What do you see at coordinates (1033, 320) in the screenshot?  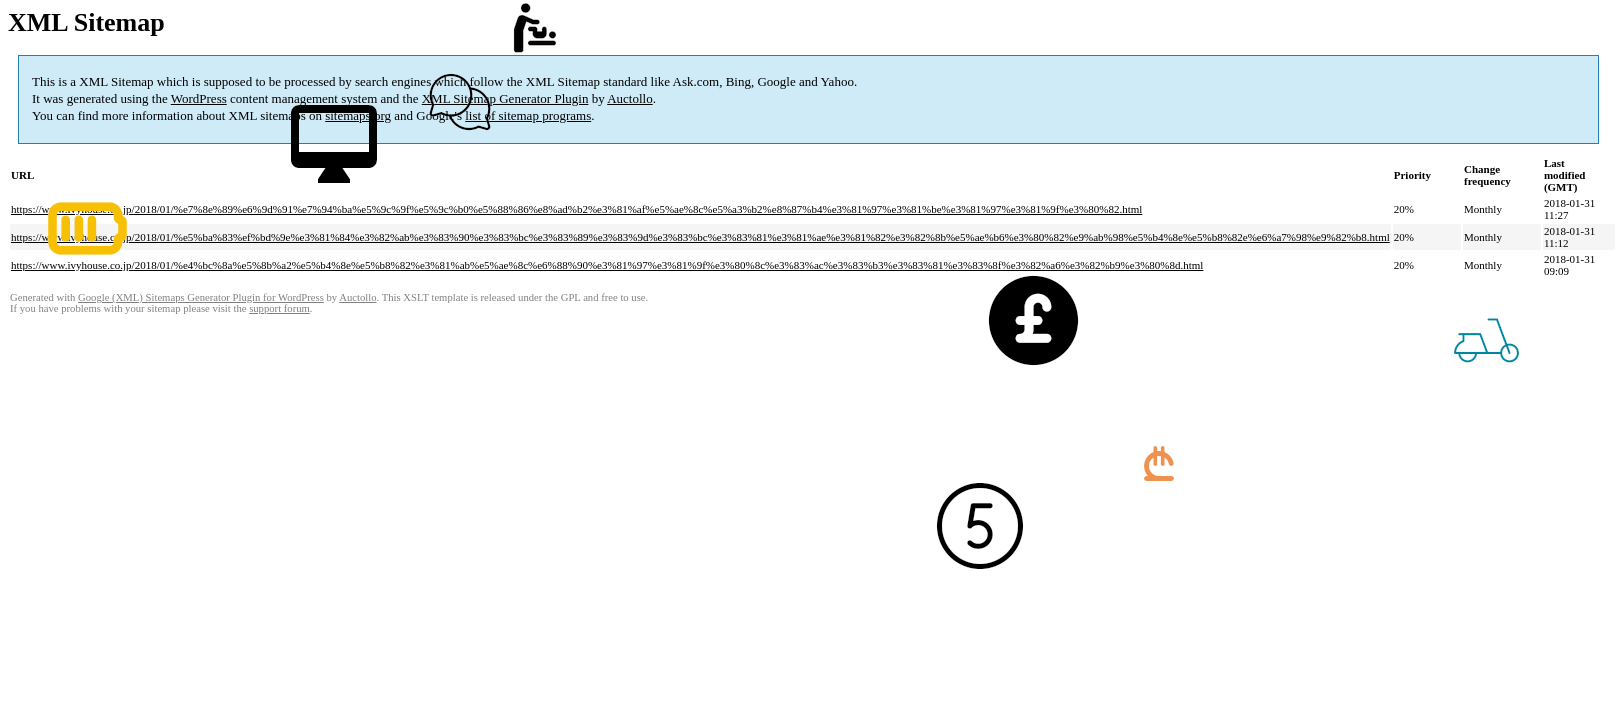 I see `view balance in British pounds` at bounding box center [1033, 320].